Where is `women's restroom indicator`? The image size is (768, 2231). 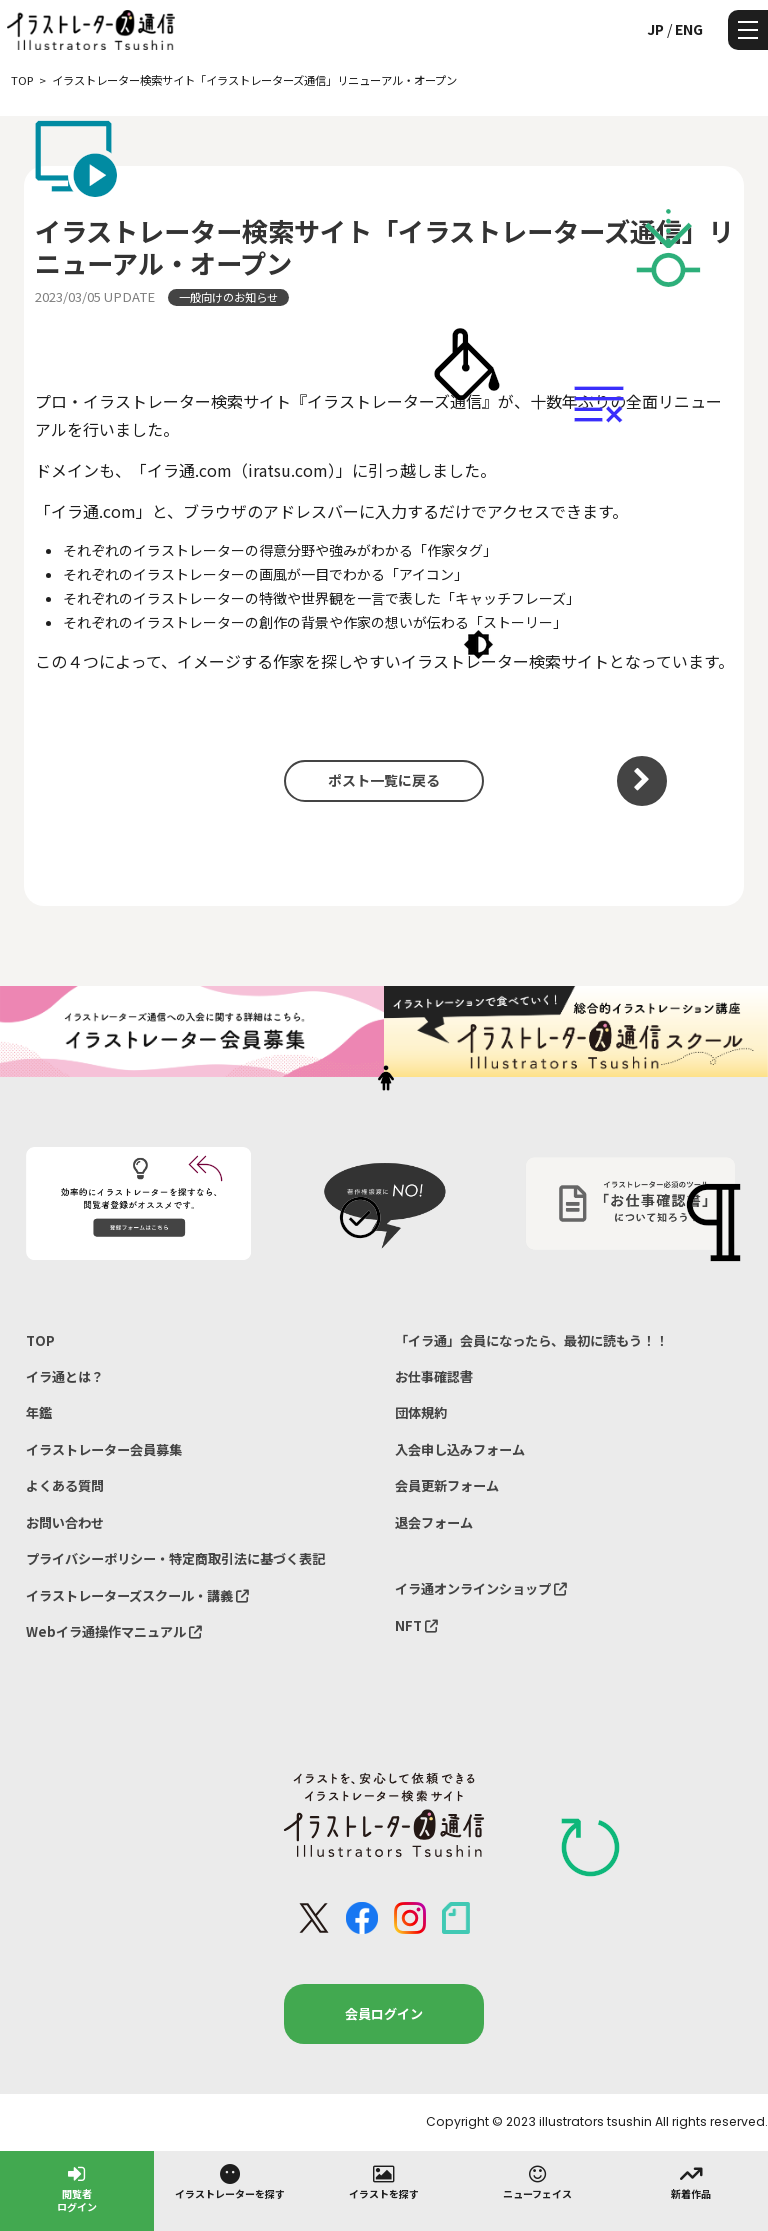
women's restroom indicator is located at coordinates (386, 1078).